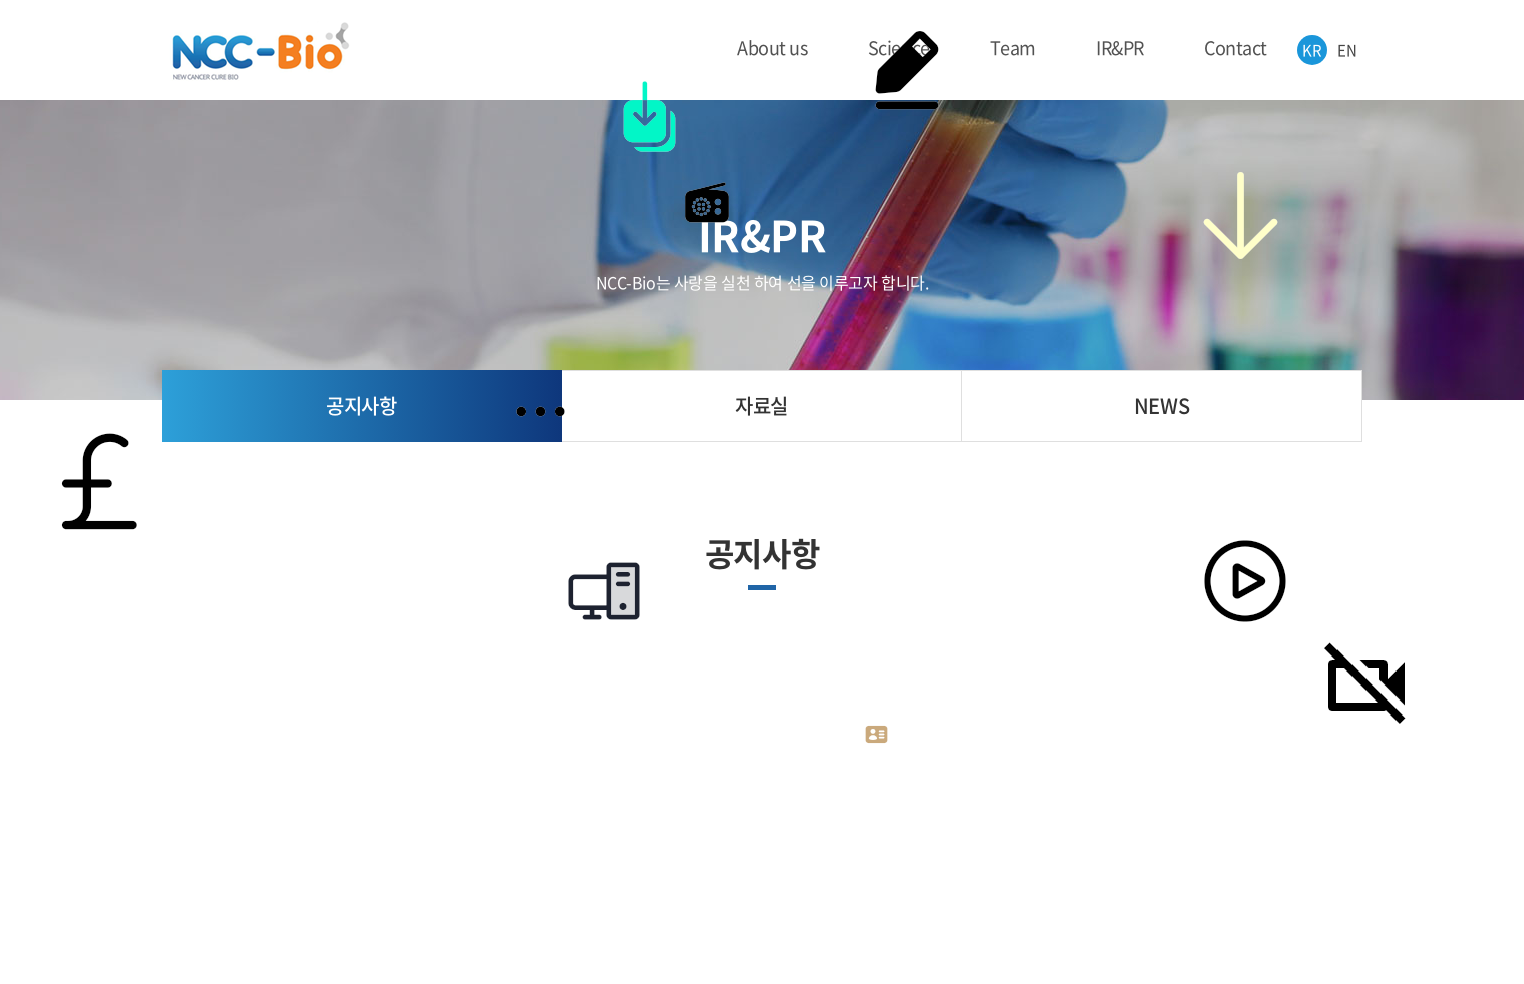  Describe the element at coordinates (1245, 581) in the screenshot. I see `play media or video content` at that location.